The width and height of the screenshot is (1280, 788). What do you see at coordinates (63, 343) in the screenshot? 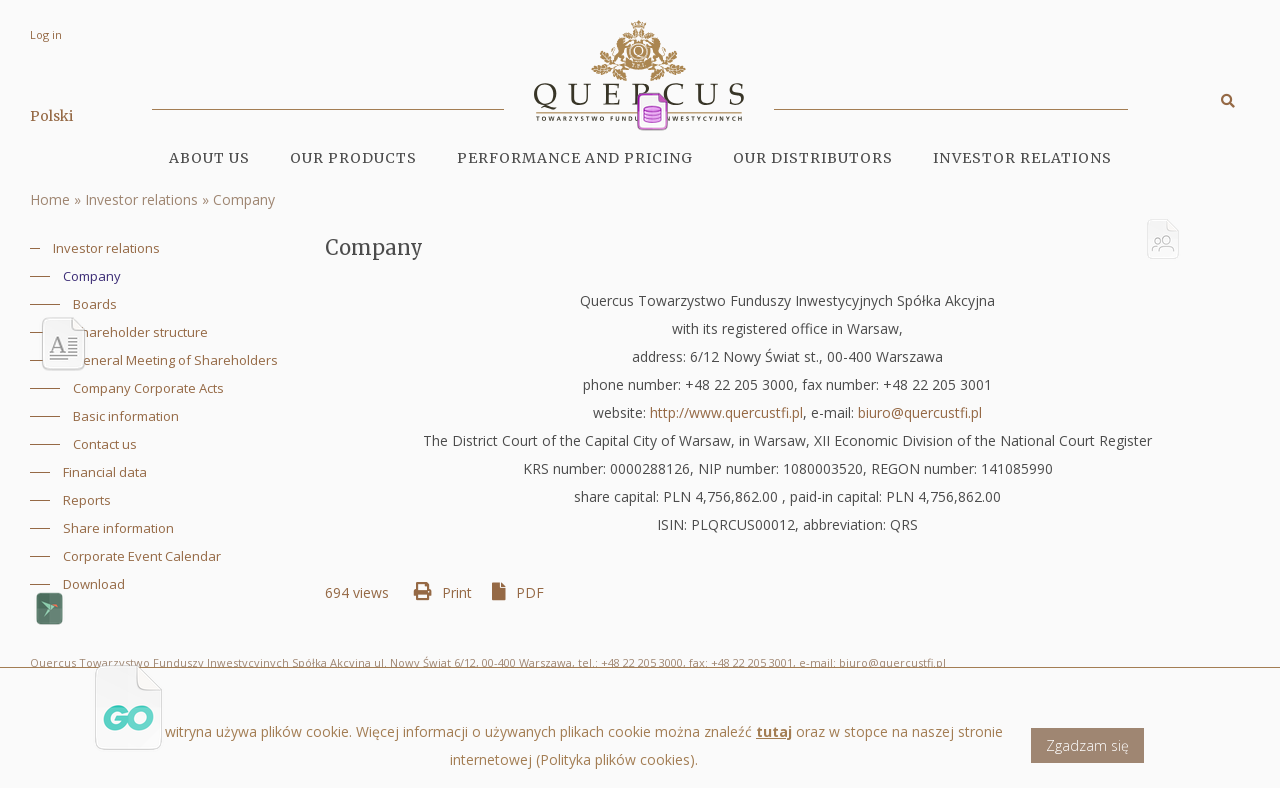
I see `open a rich text format document` at bounding box center [63, 343].